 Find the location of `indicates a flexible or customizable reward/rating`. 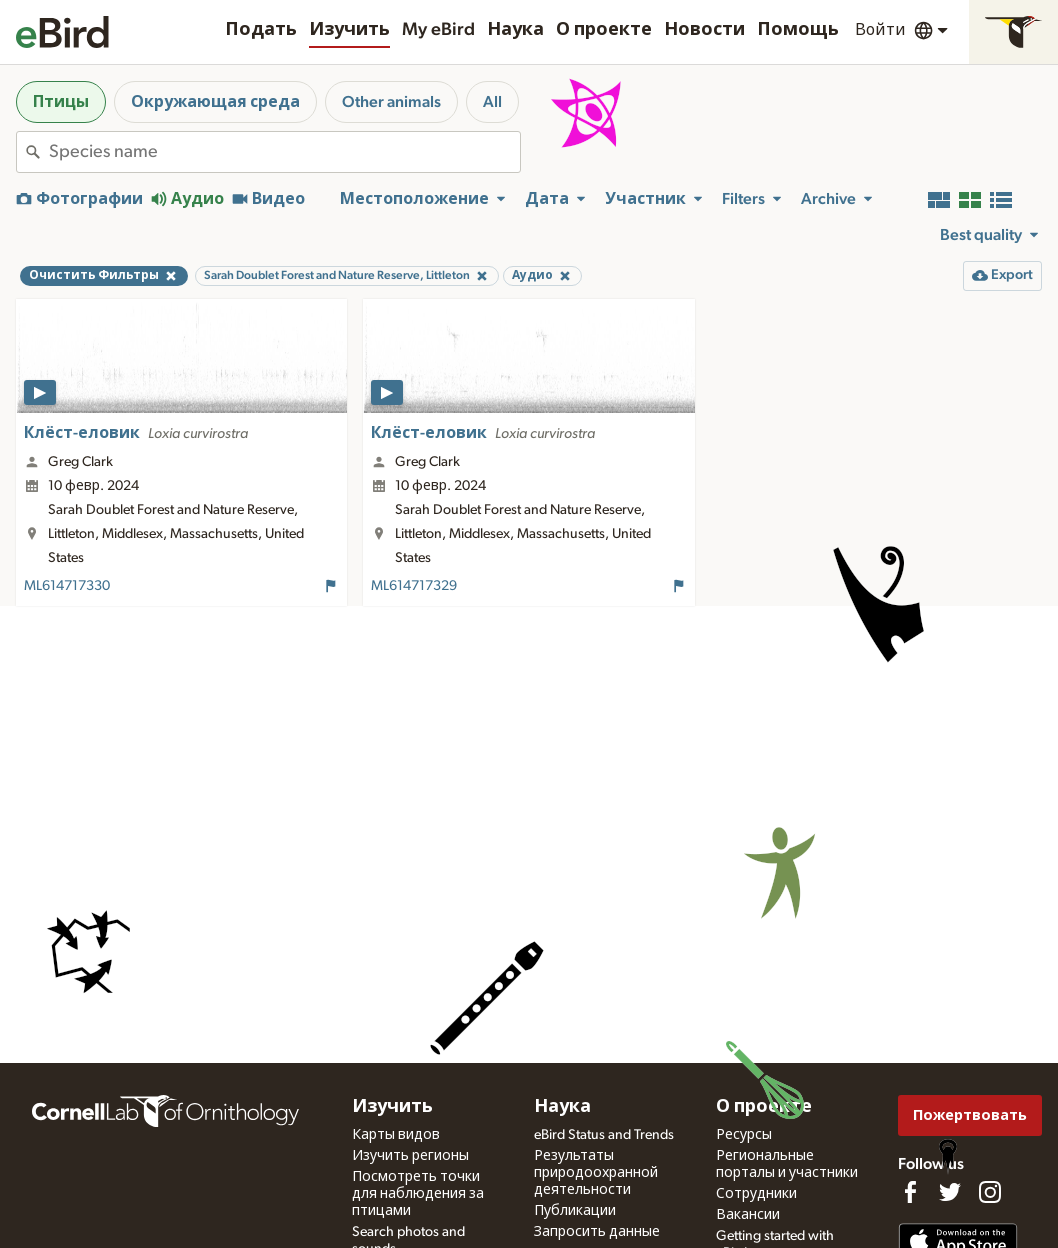

indicates a flexible or customizable reward/rating is located at coordinates (585, 113).